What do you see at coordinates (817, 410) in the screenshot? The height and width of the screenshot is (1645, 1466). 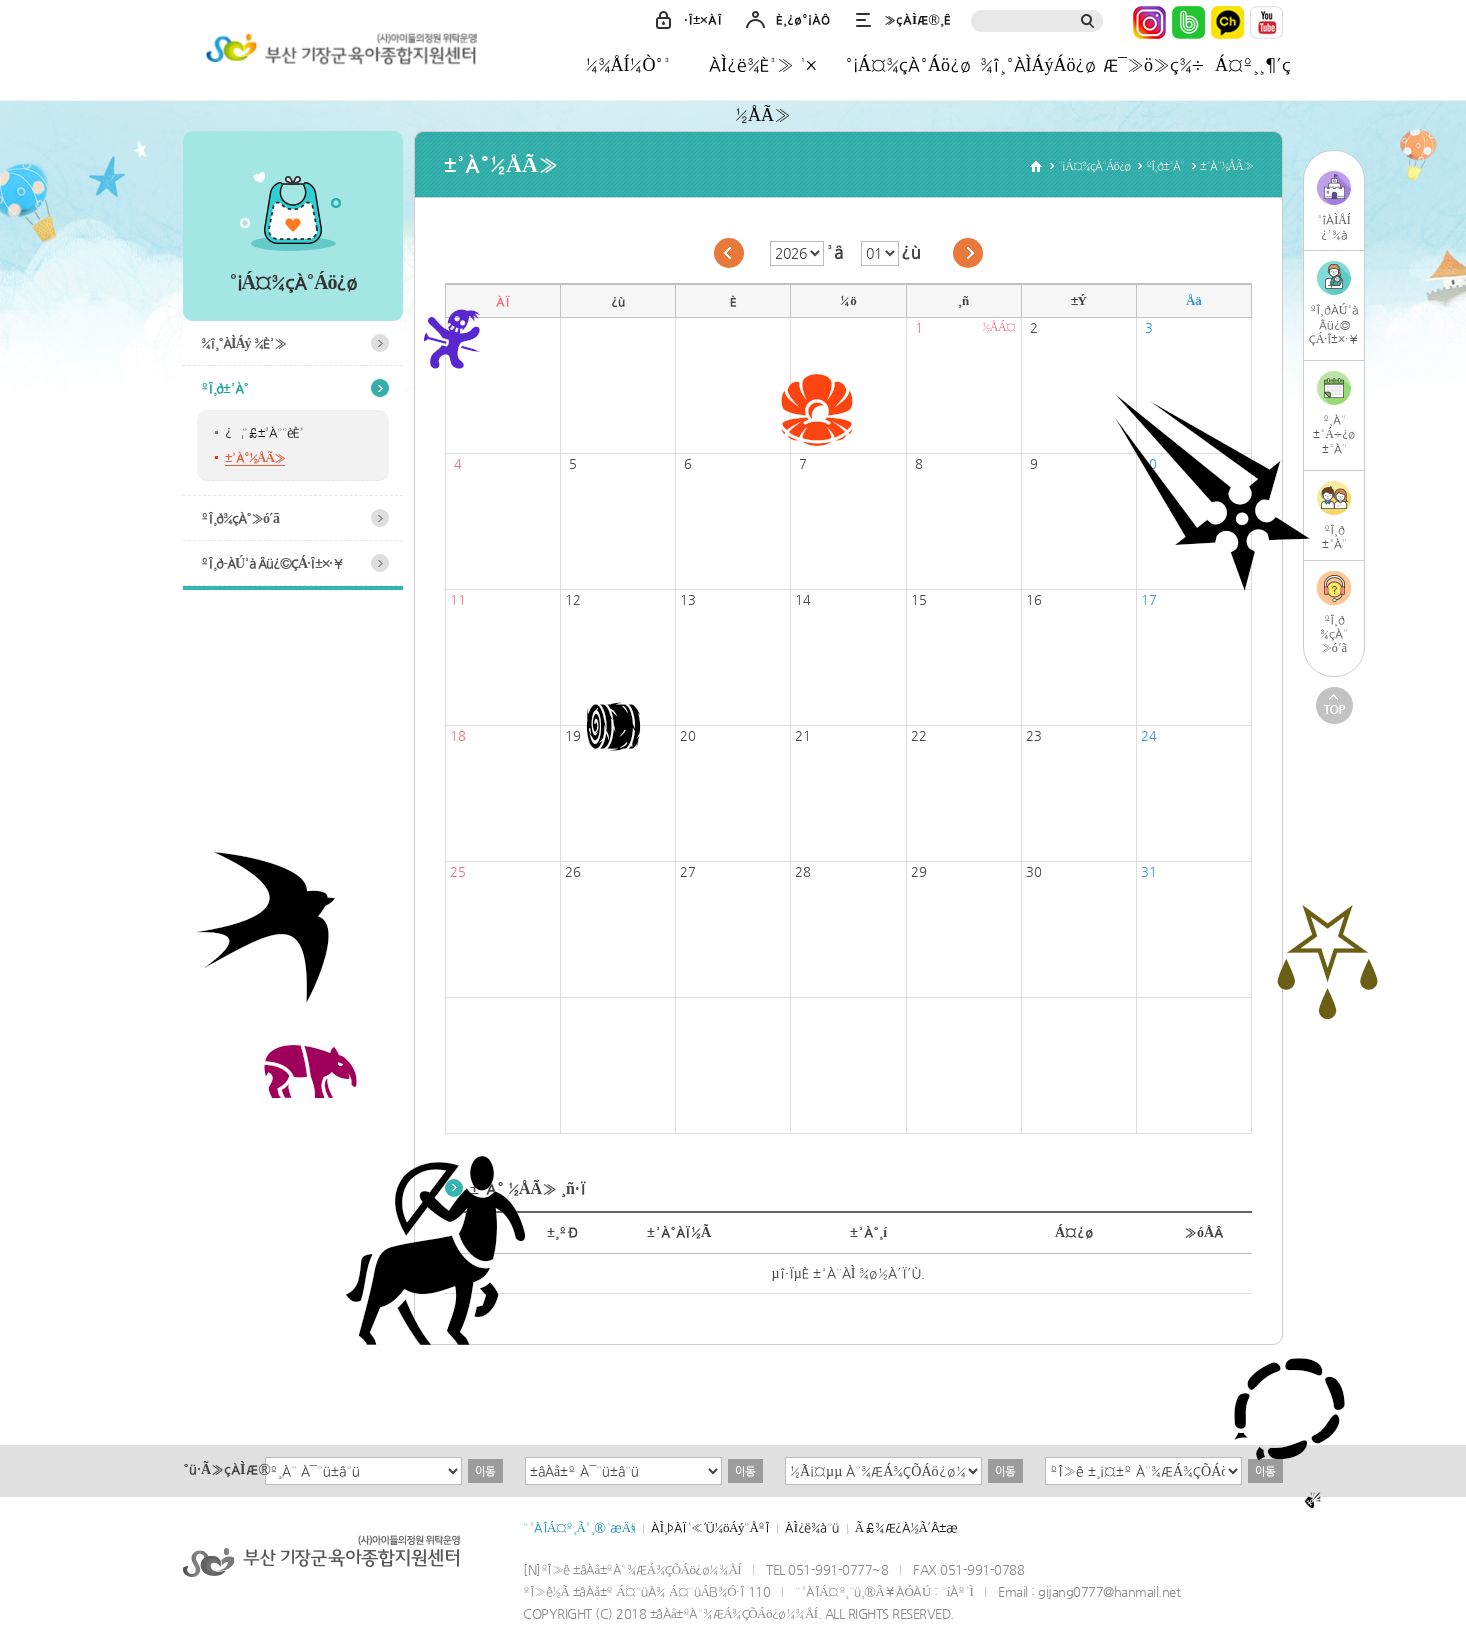 I see `oyster shell with pearl icon` at bounding box center [817, 410].